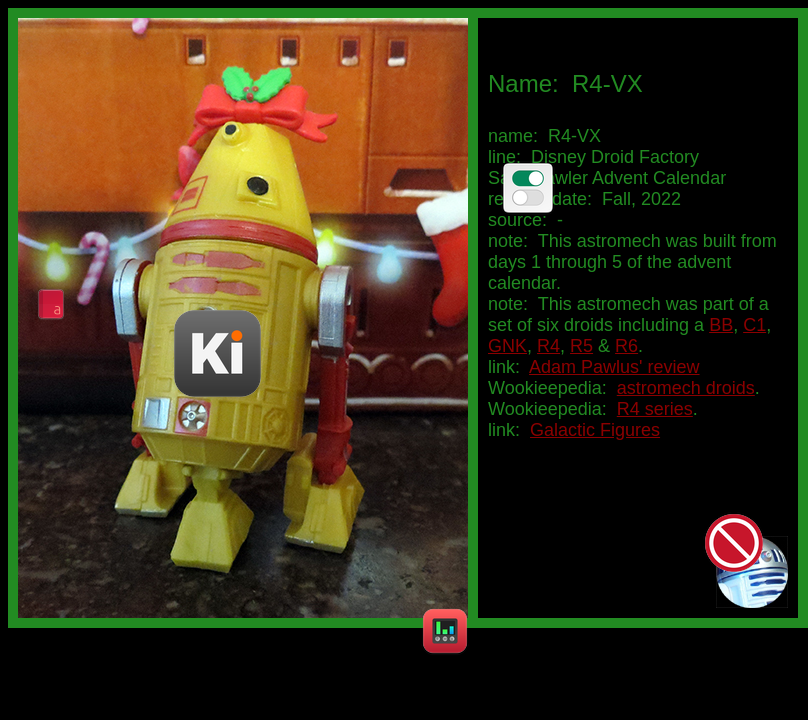  I want to click on open carla audio plugin host, so click(445, 631).